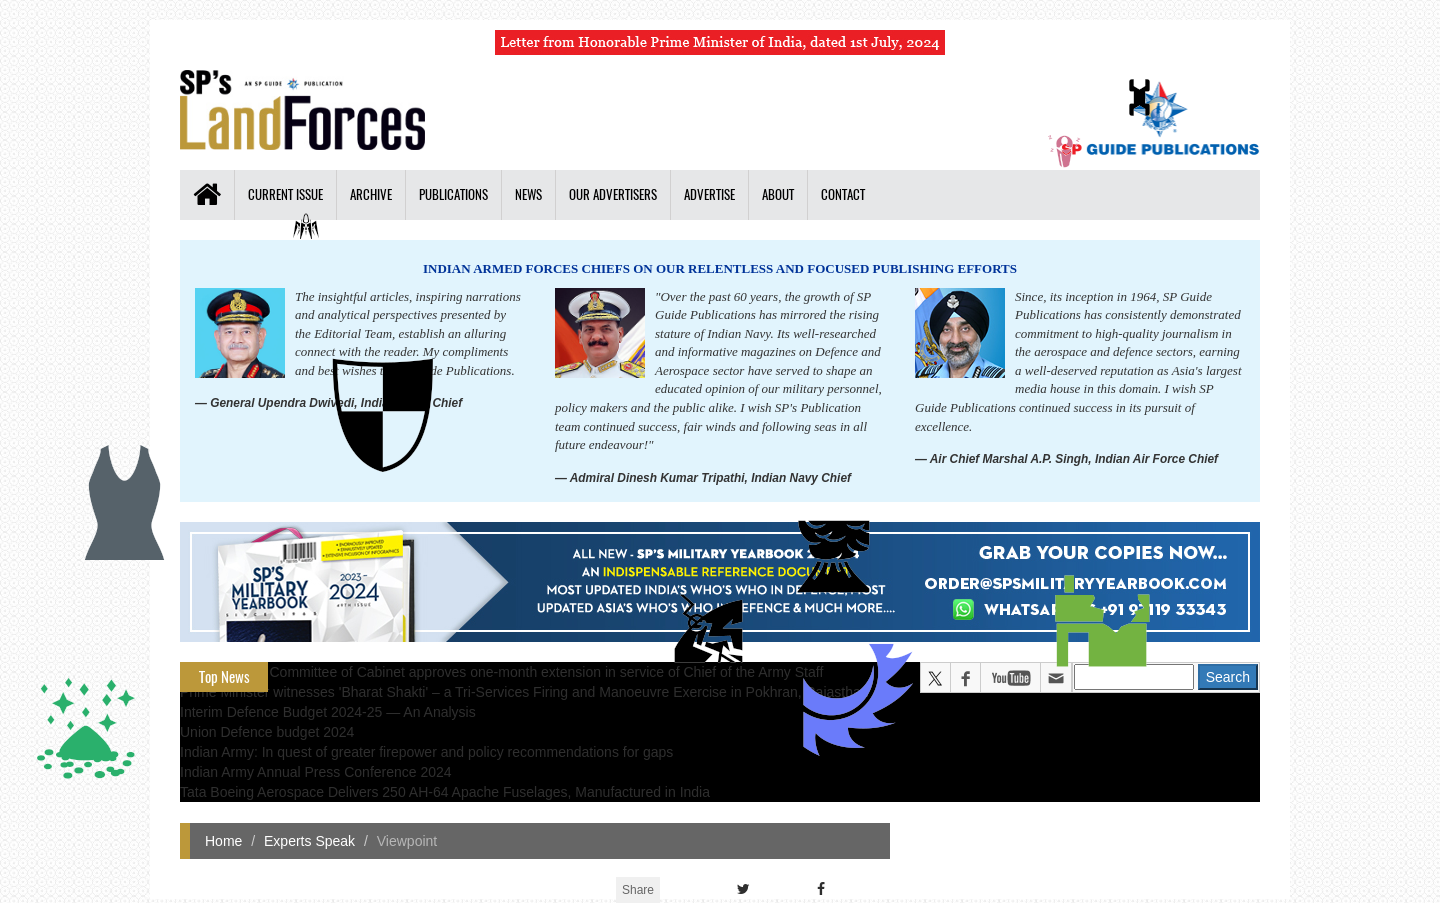 This screenshot has width=1440, height=903. I want to click on a pile of spices or seasoning ingredients, so click(86, 728).